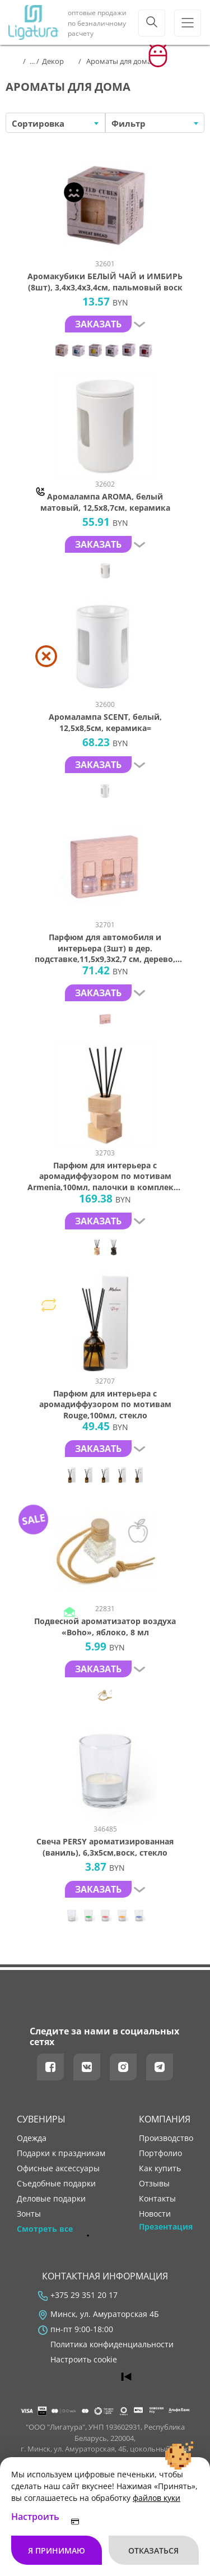  Describe the element at coordinates (74, 192) in the screenshot. I see `indicates a nervous or anxious status` at that location.